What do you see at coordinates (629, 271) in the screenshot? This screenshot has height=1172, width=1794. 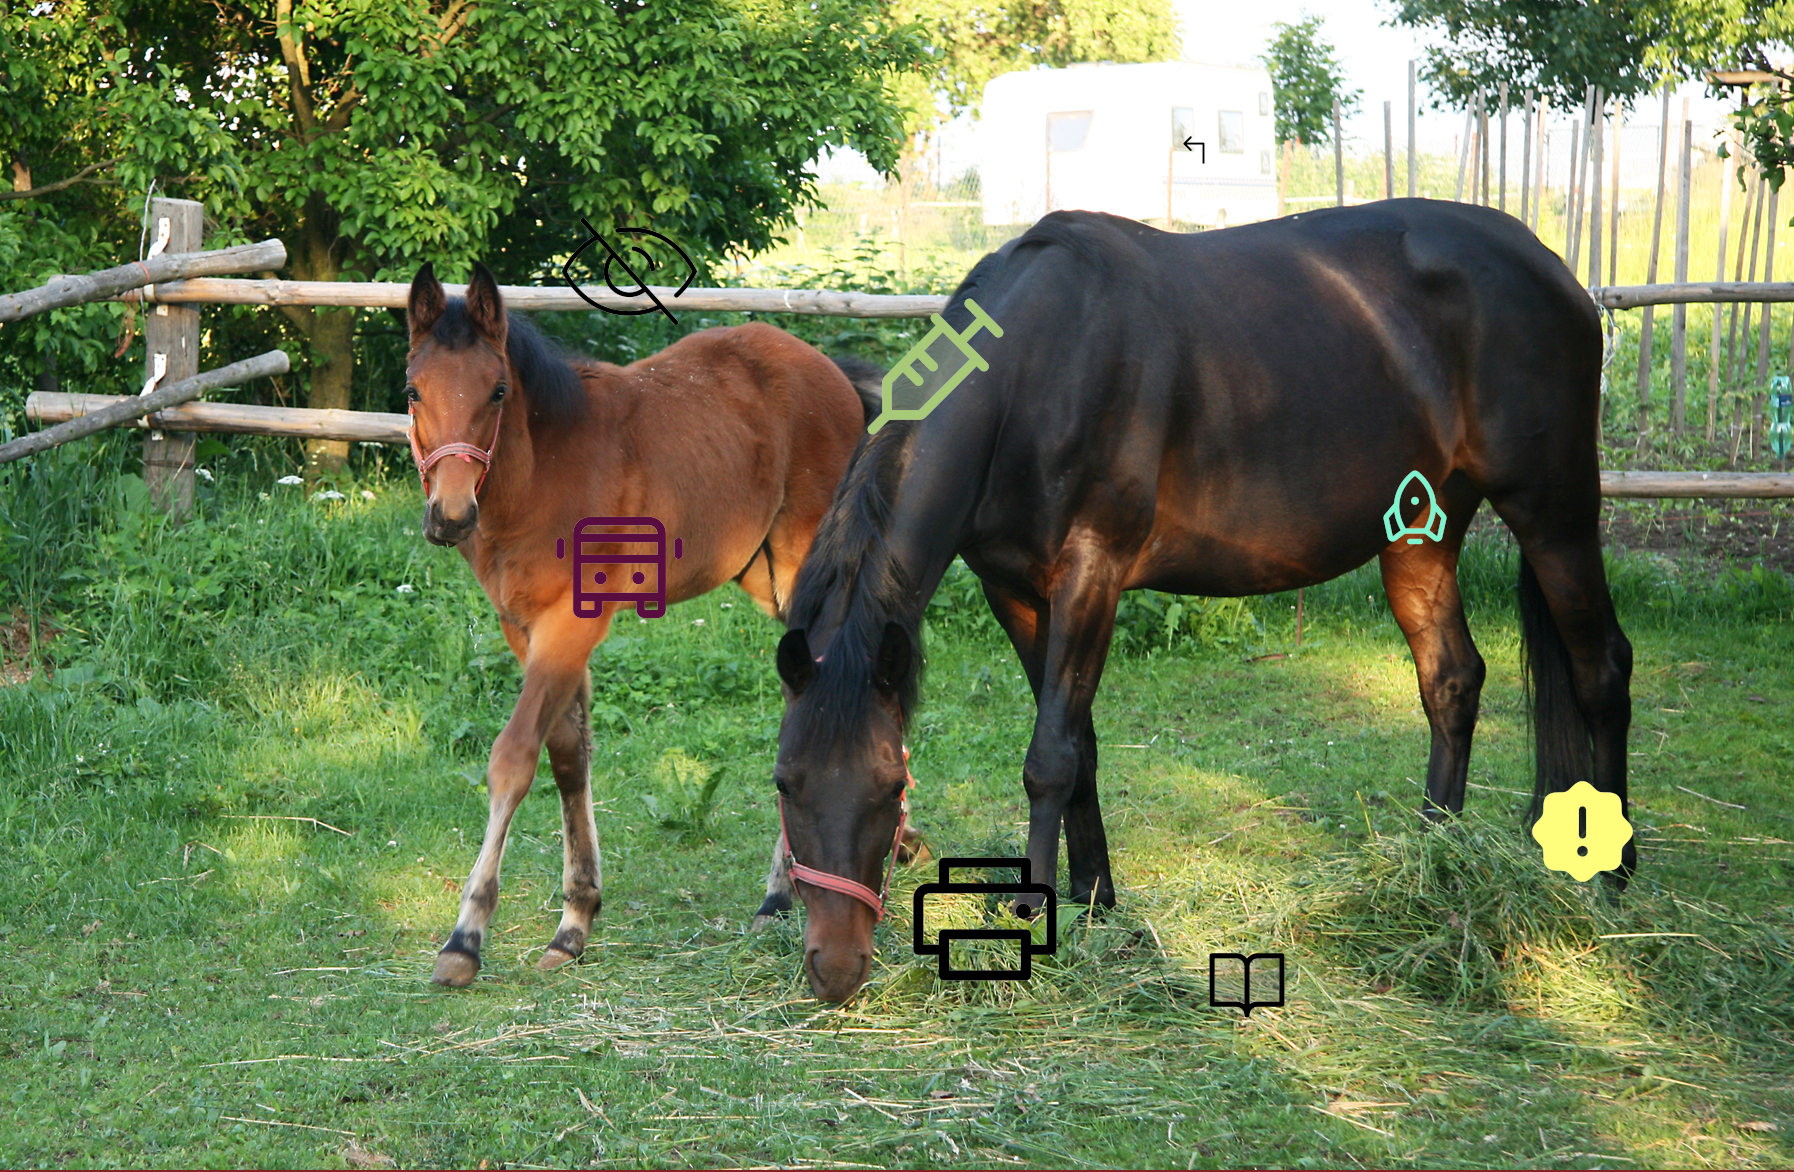 I see `hide password or sensitive content` at bounding box center [629, 271].